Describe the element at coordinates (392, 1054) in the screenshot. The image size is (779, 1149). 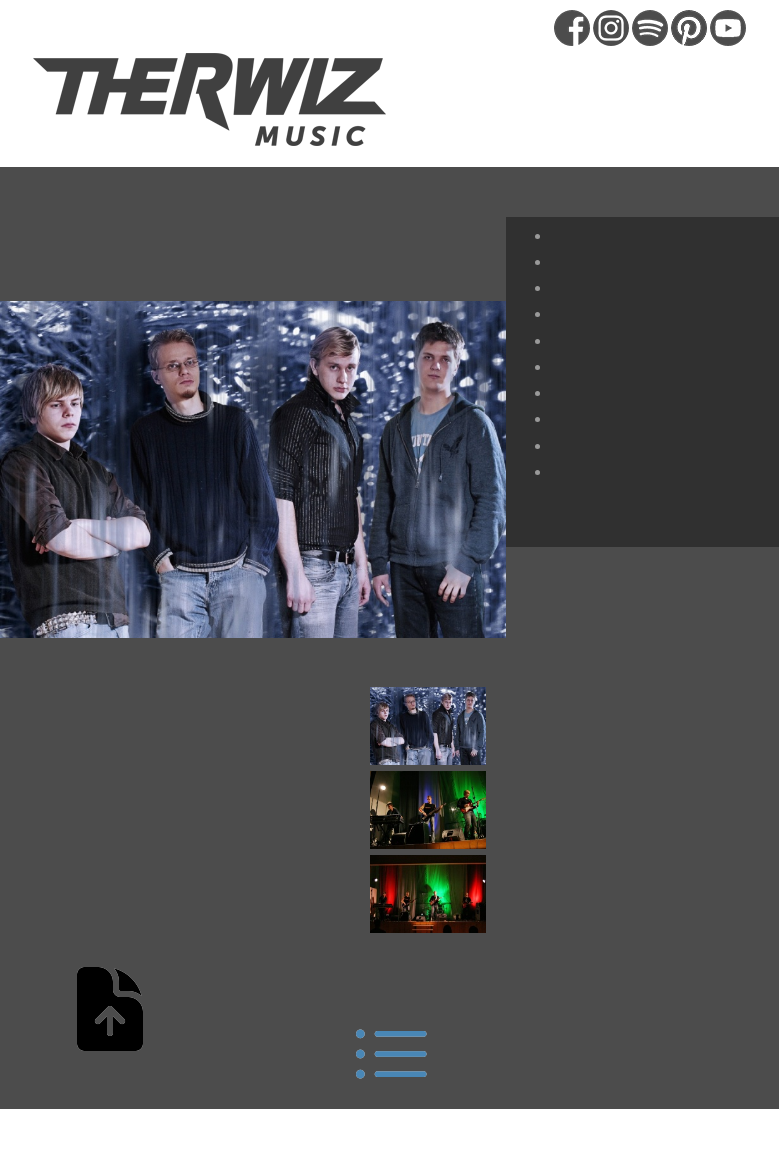
I see `view items in list format` at that location.